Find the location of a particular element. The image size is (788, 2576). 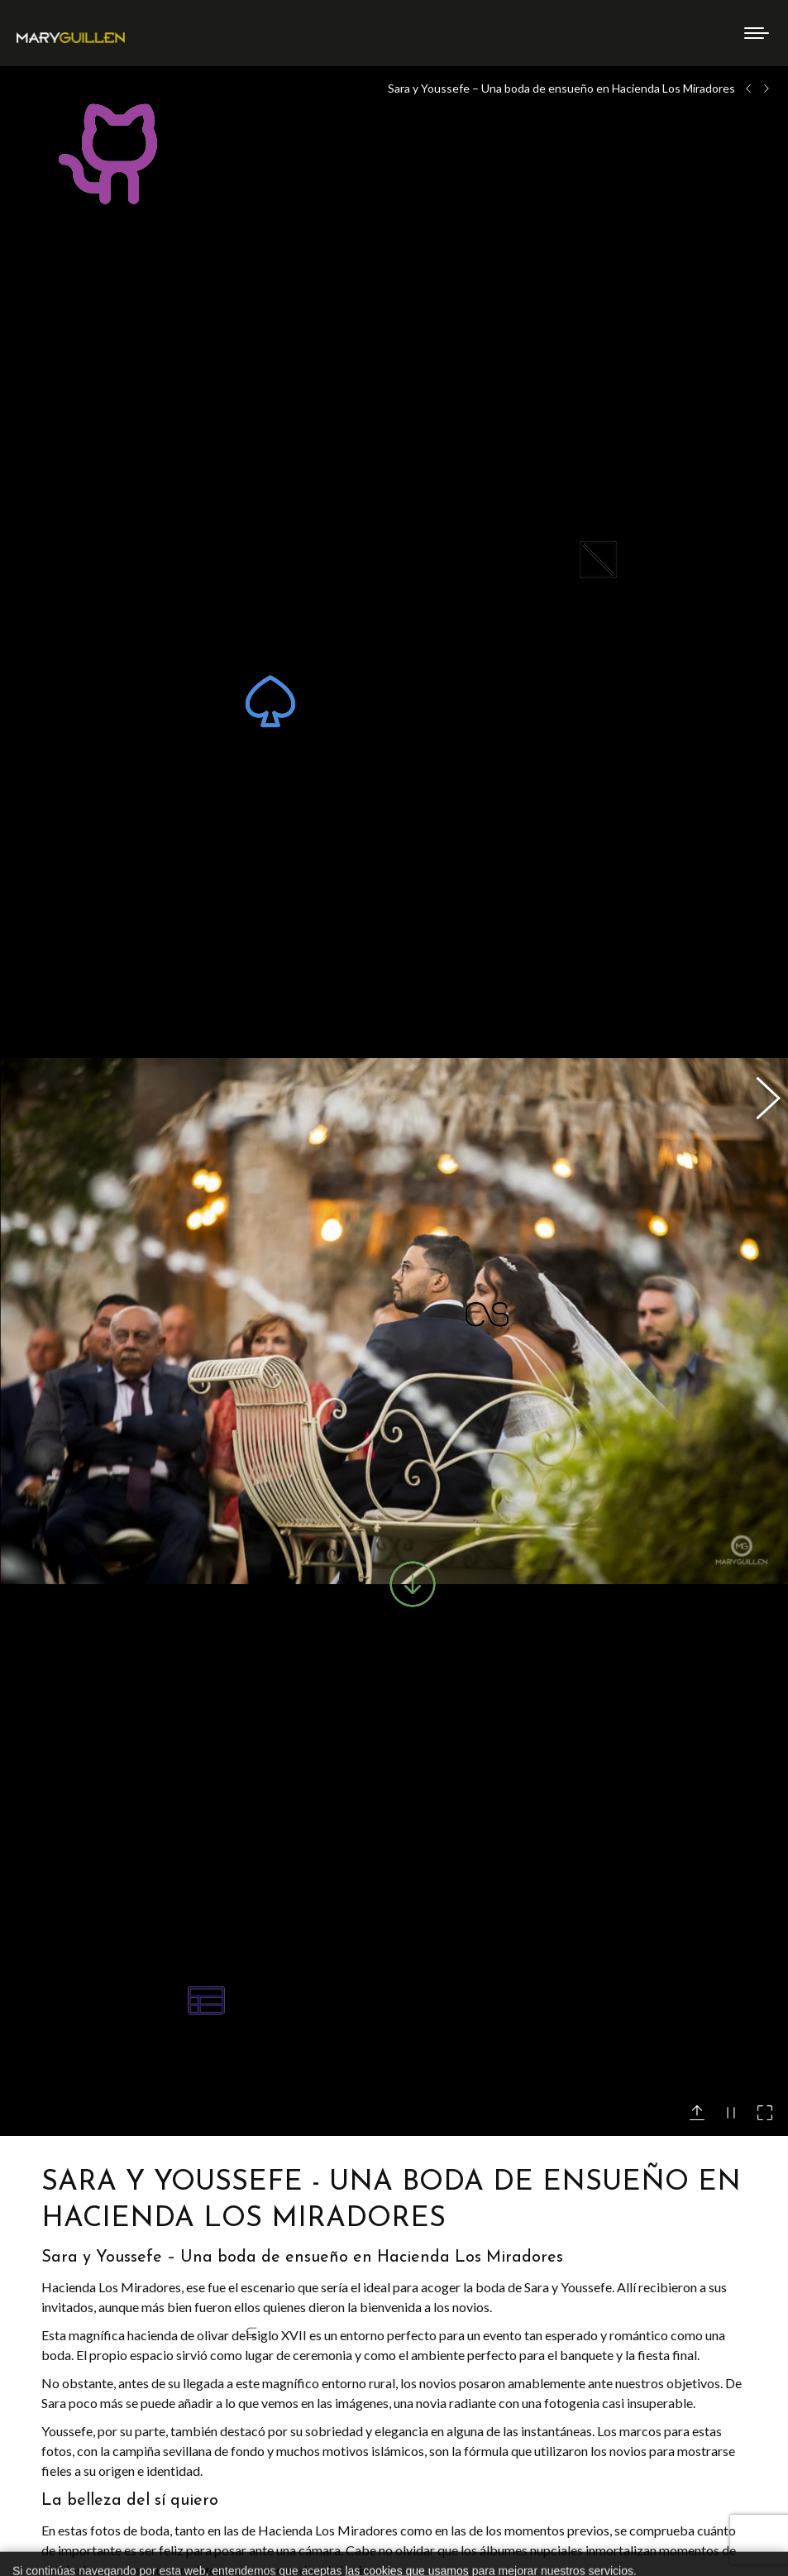

view data in table format is located at coordinates (206, 2000).